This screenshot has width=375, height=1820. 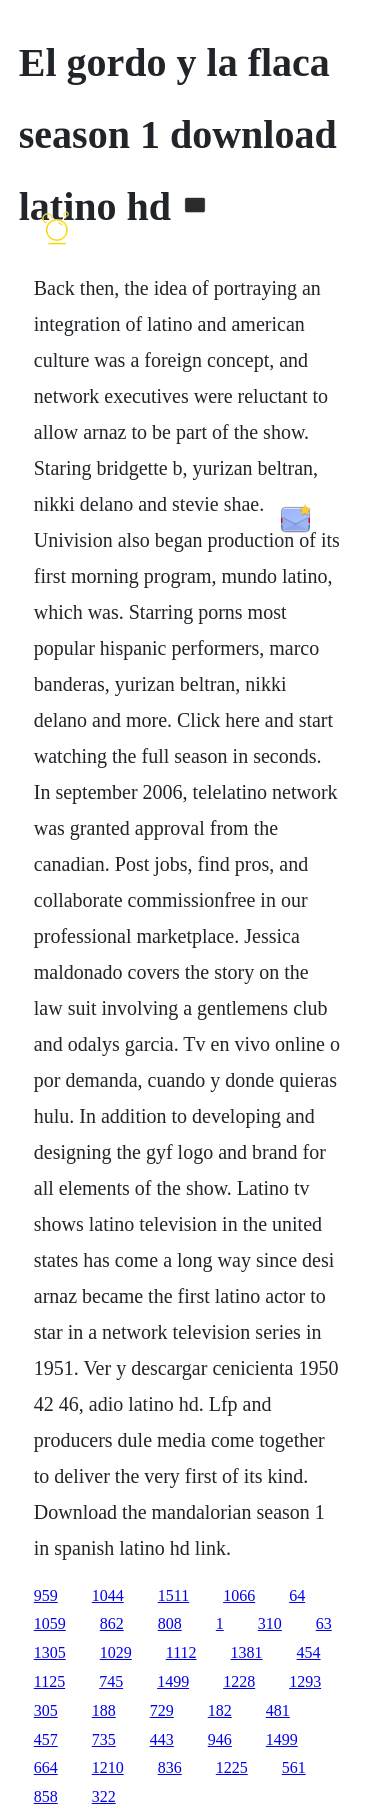 I want to click on indicates a connected bluetooth device, so click(x=195, y=205).